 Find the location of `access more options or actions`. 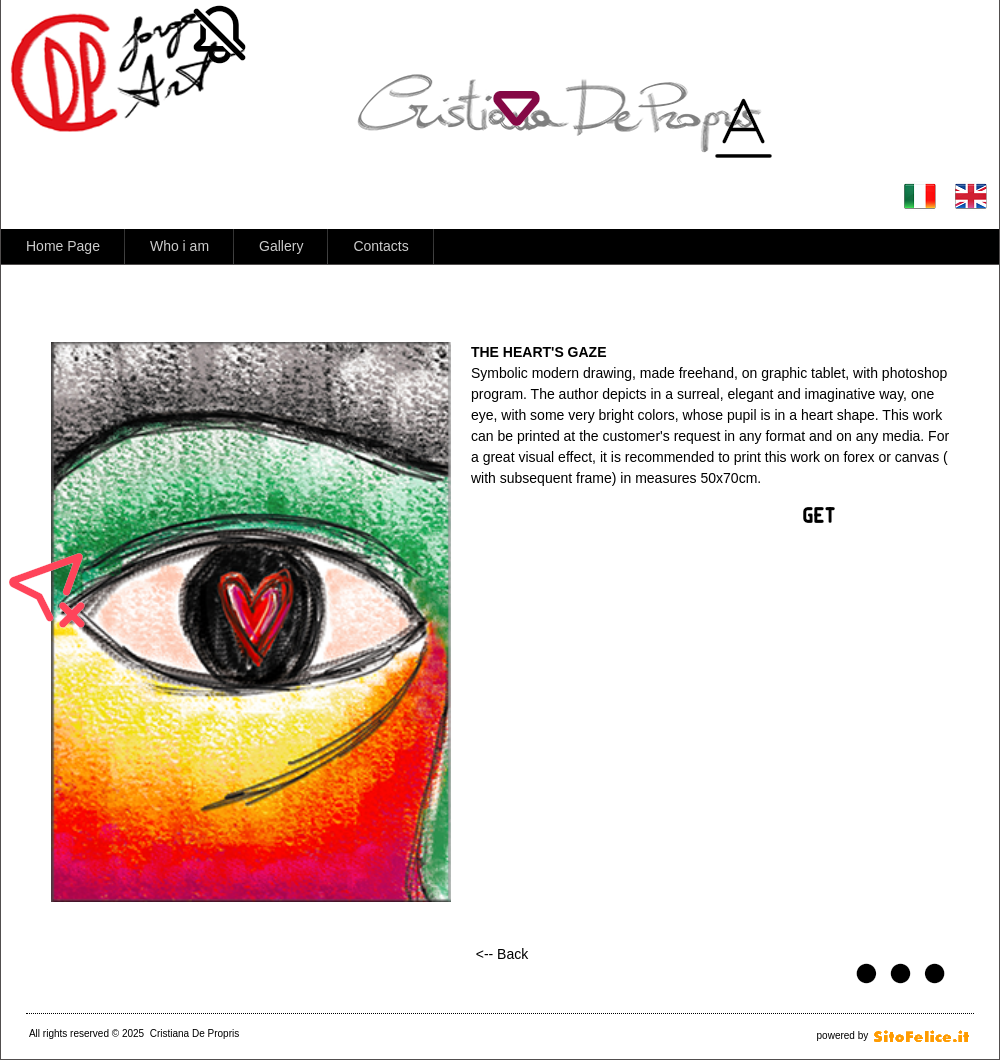

access more options or actions is located at coordinates (900, 973).